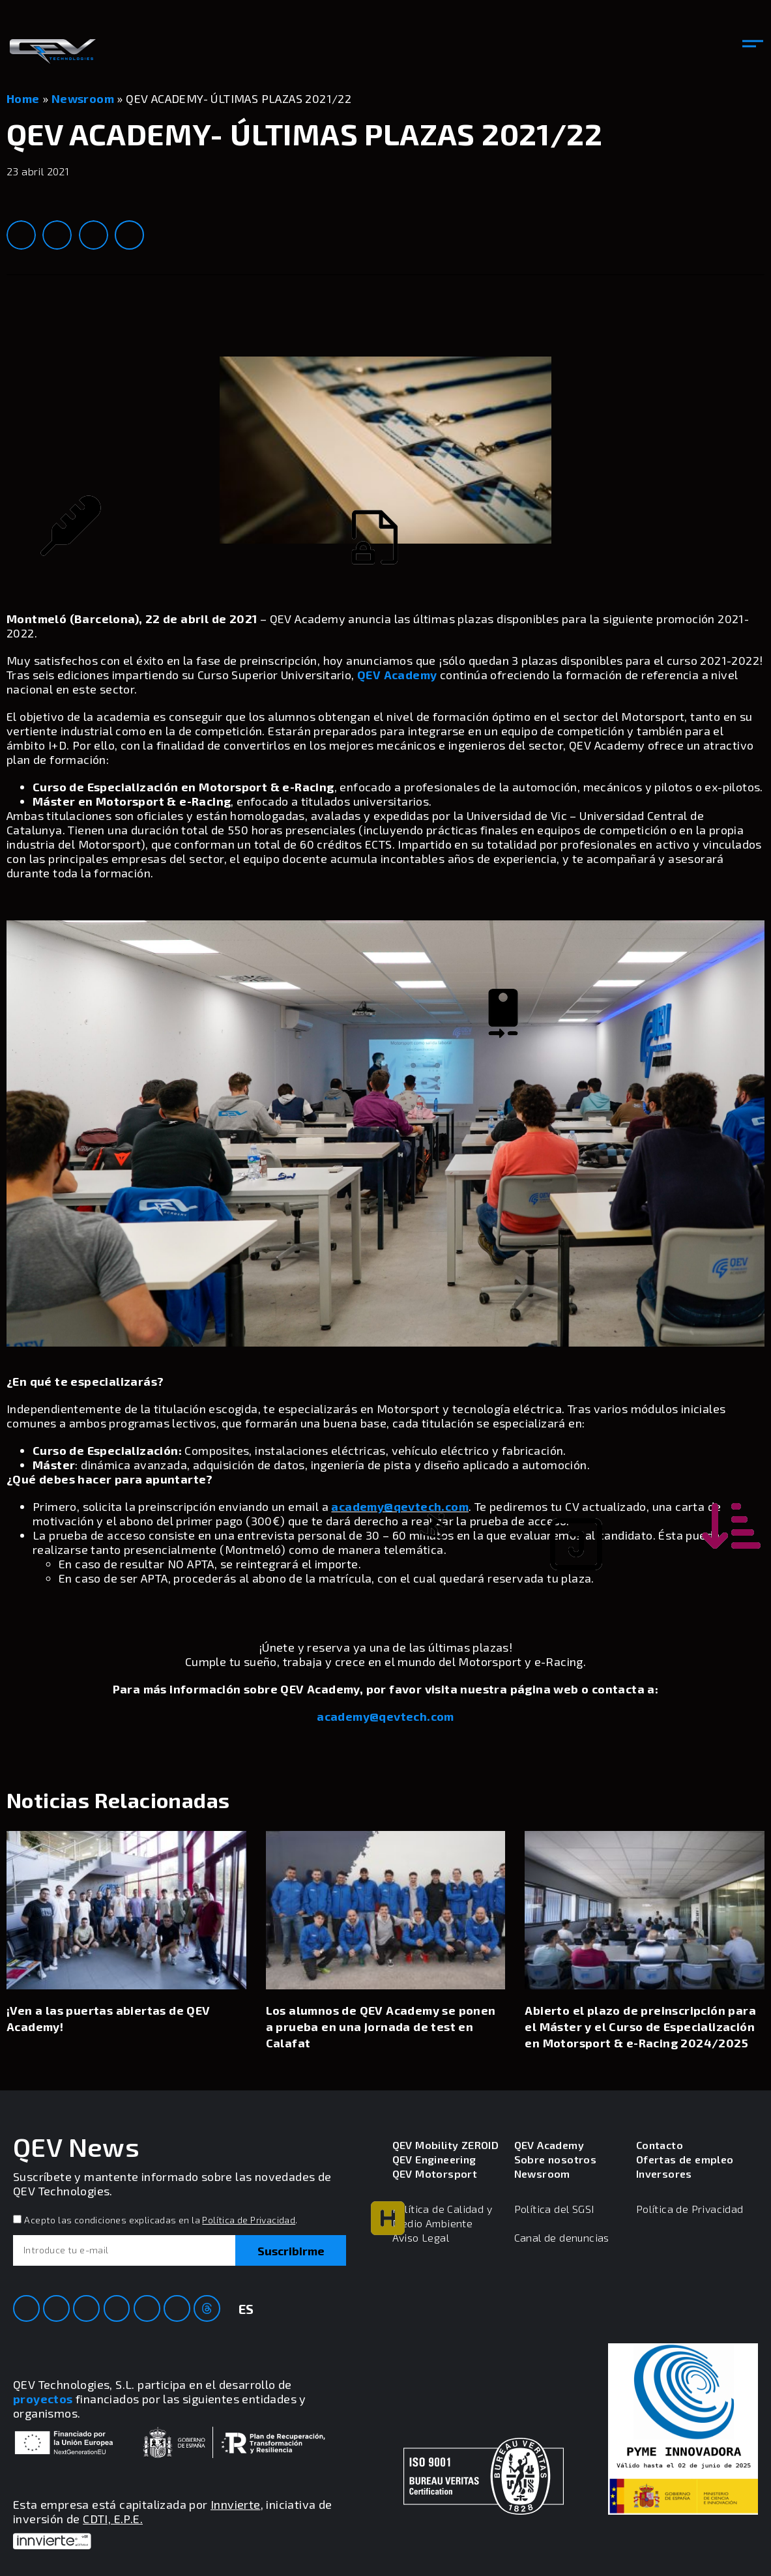  Describe the element at coordinates (375, 537) in the screenshot. I see `access a password-protected file` at that location.